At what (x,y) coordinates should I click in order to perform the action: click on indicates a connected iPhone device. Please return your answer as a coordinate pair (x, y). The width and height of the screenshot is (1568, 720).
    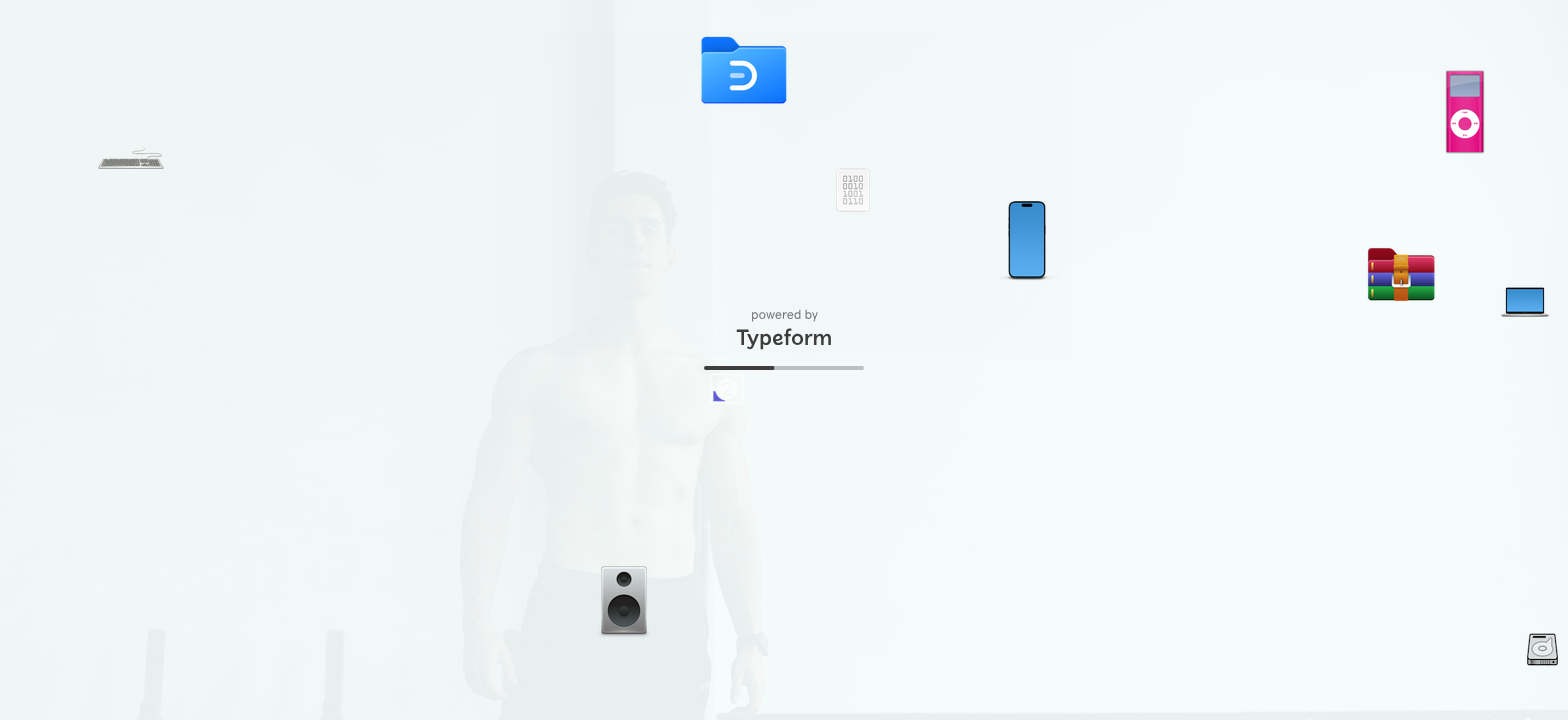
    Looking at the image, I should click on (1027, 241).